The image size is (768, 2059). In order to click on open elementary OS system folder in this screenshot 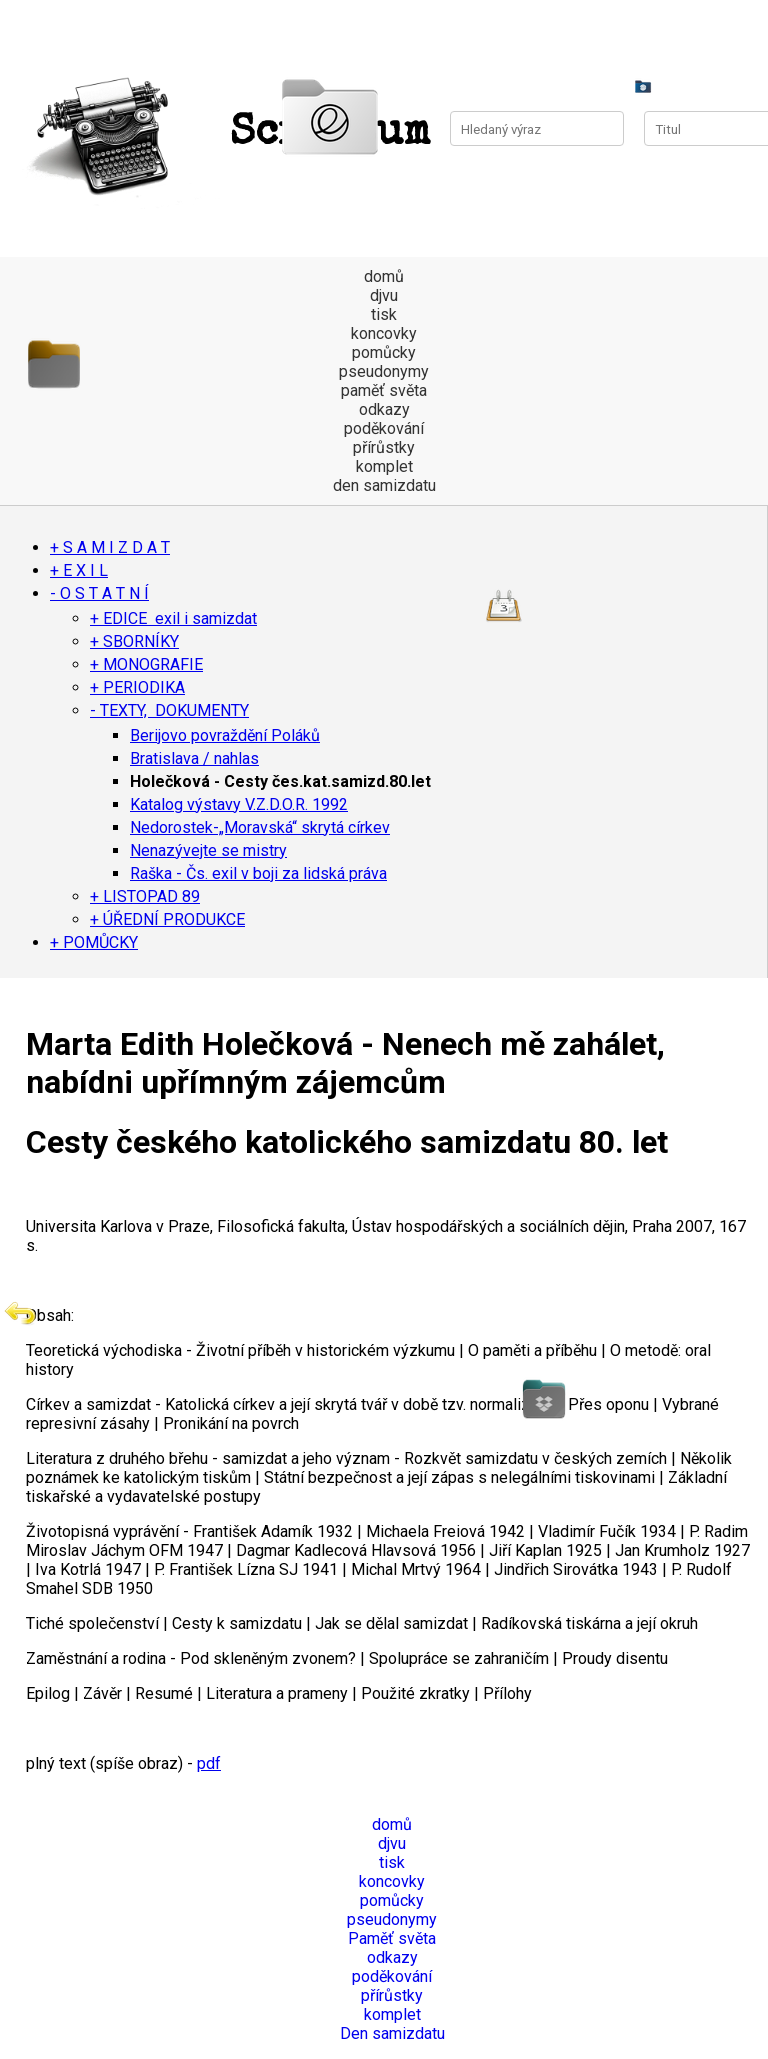, I will do `click(329, 119)`.